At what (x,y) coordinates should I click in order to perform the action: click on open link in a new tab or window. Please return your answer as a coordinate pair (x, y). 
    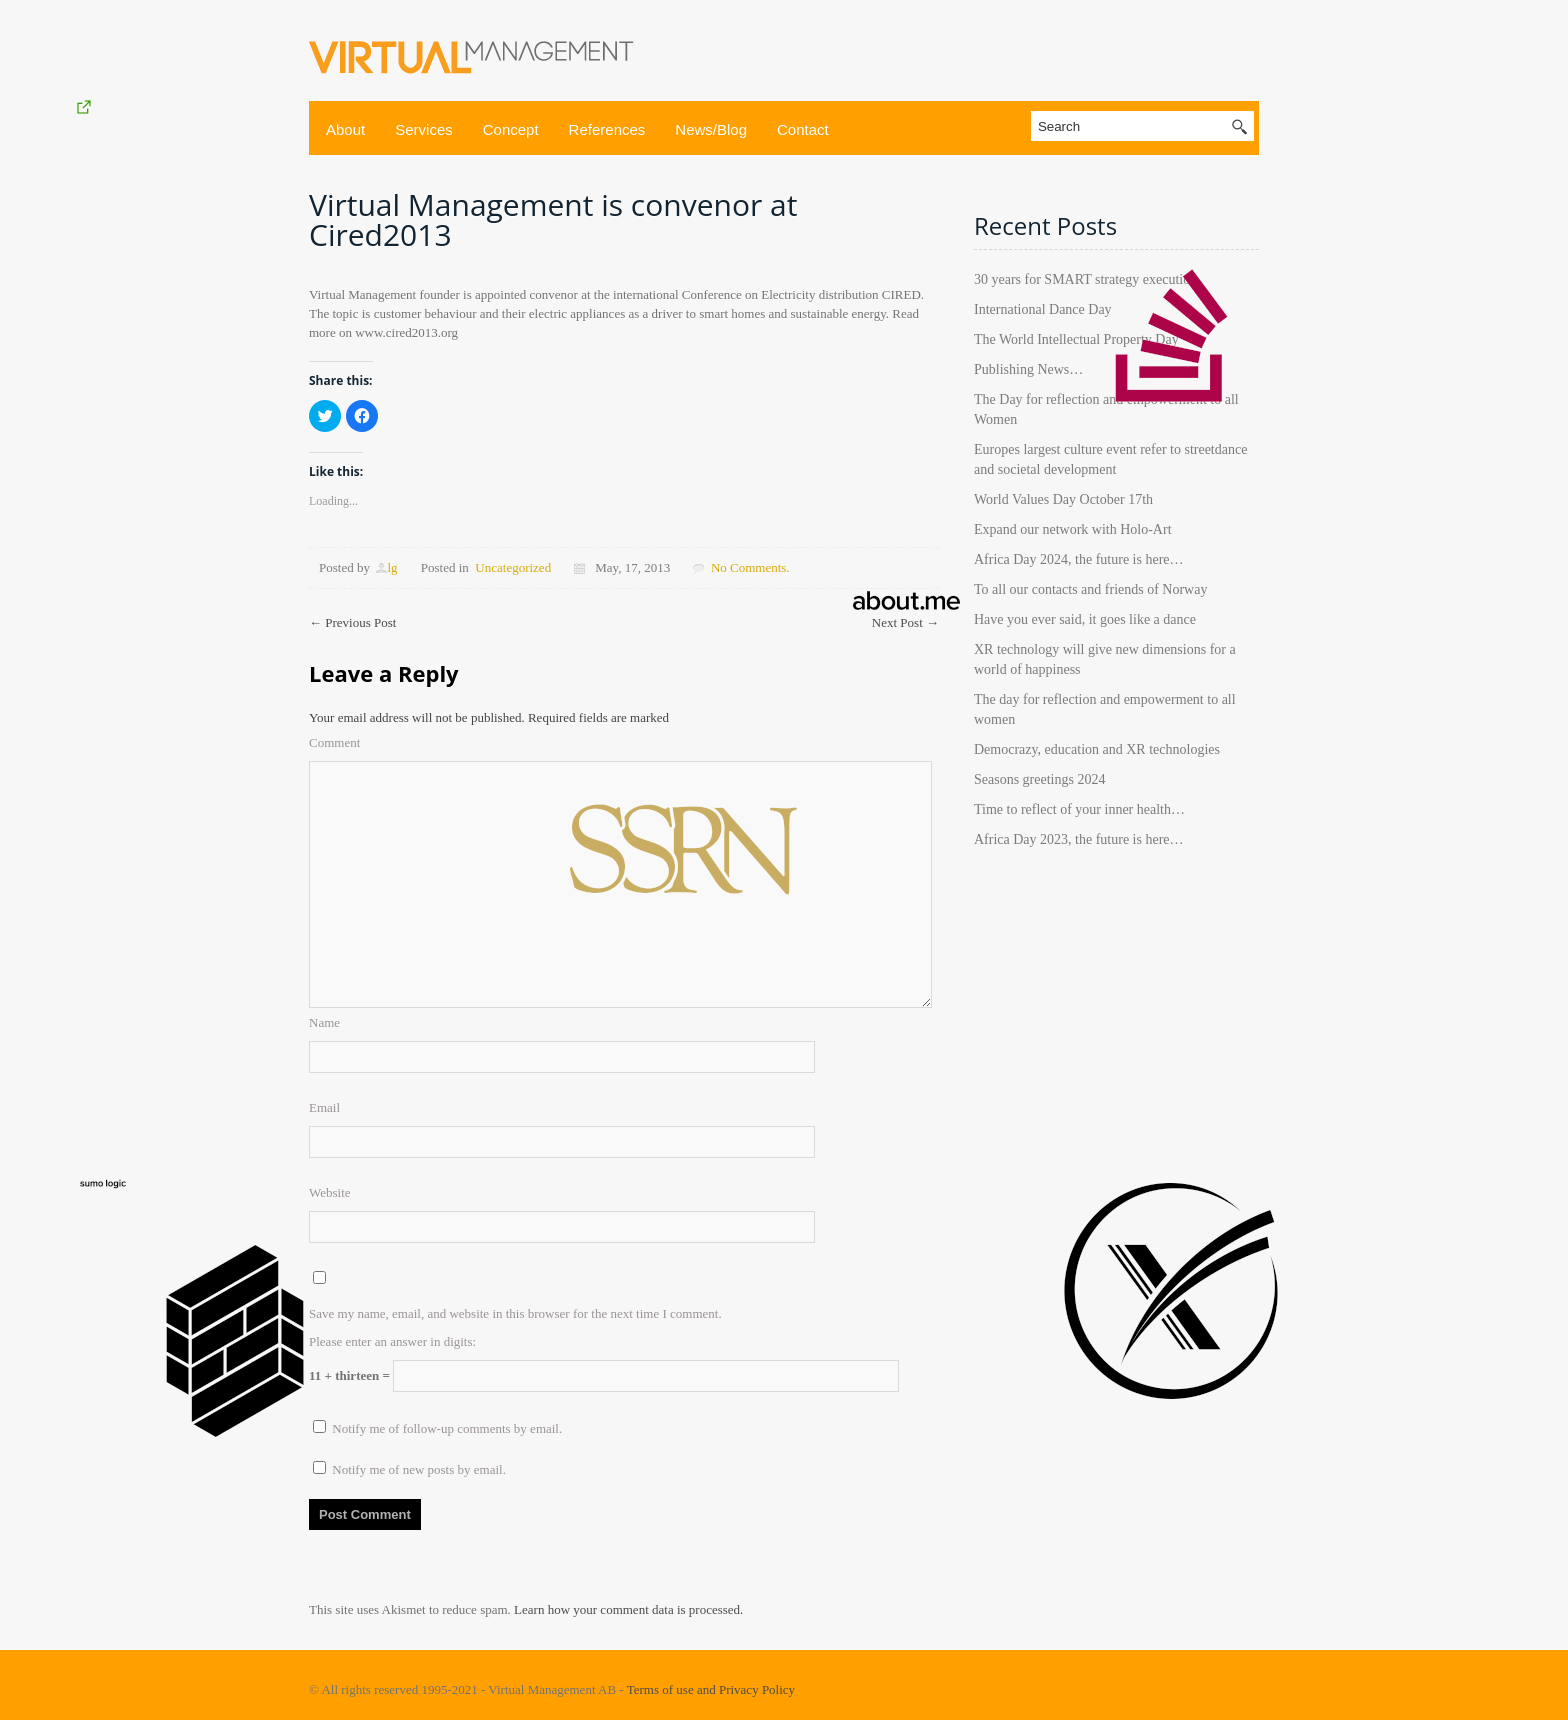
    Looking at the image, I should click on (84, 107).